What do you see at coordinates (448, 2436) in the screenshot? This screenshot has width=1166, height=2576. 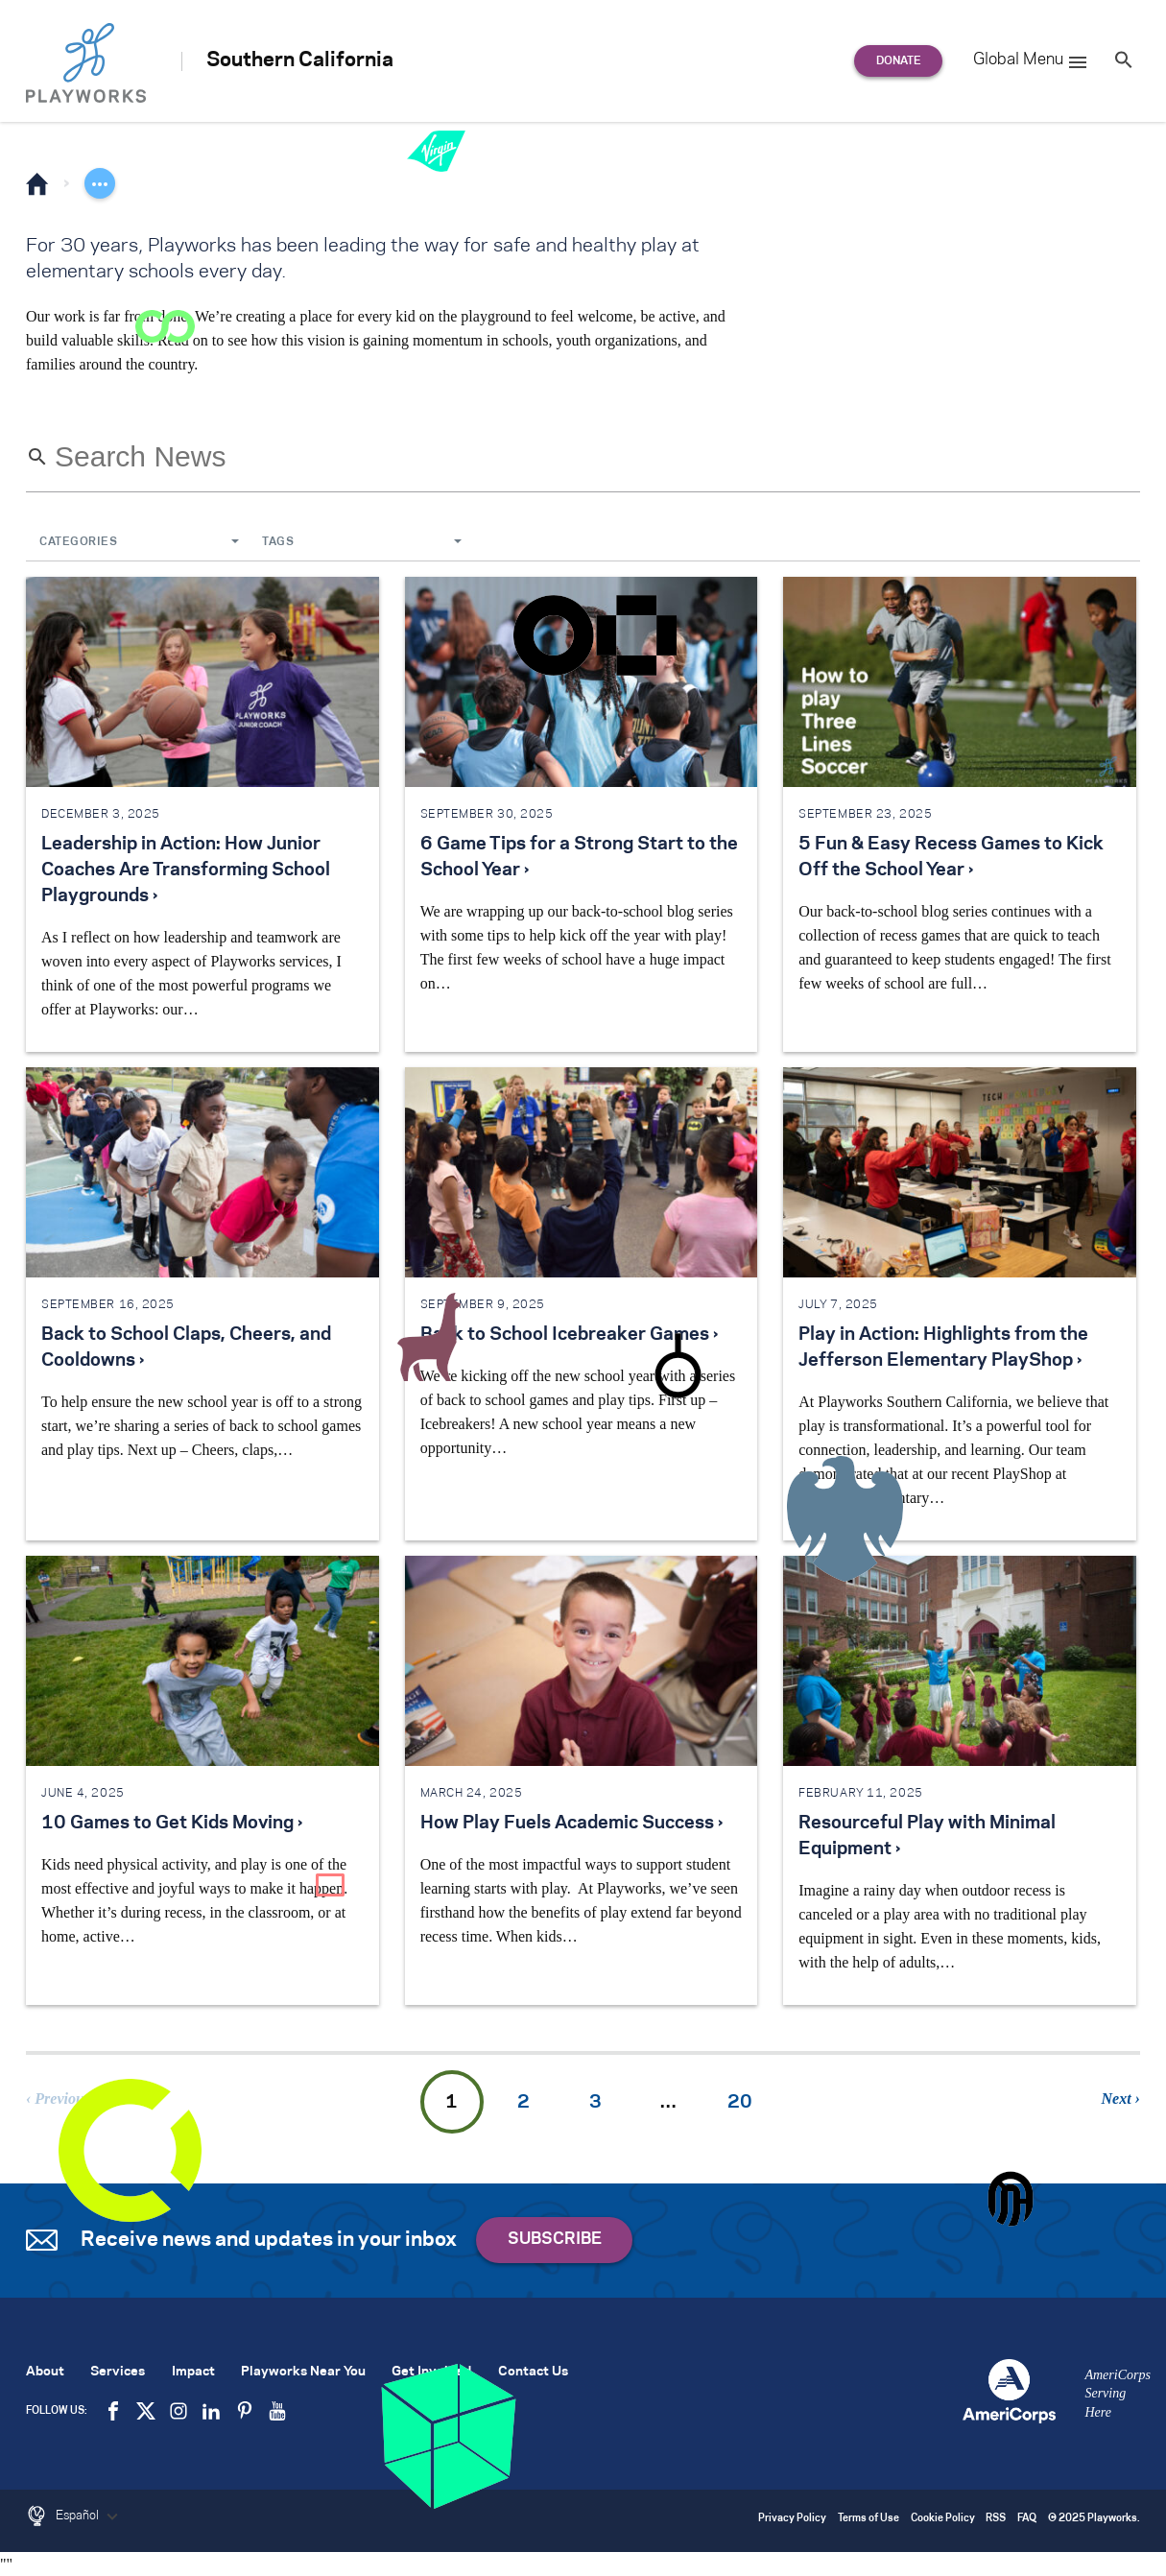 I see `gtk toolkit logo` at bounding box center [448, 2436].